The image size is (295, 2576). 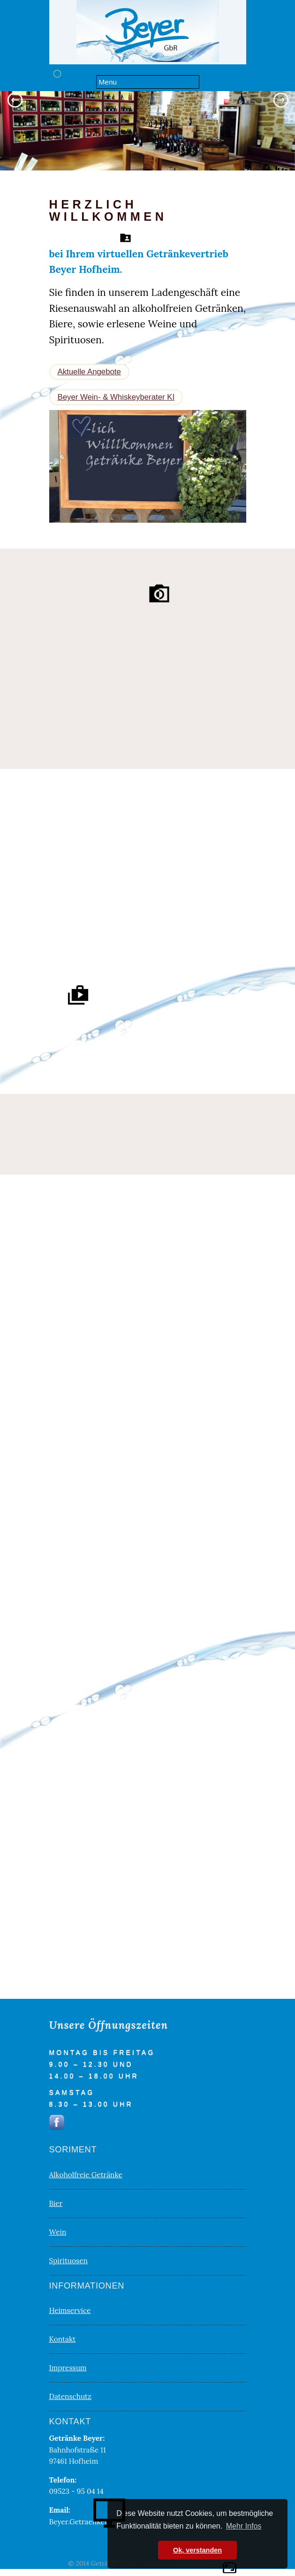 What do you see at coordinates (78, 995) in the screenshot?
I see `access purchased video content` at bounding box center [78, 995].